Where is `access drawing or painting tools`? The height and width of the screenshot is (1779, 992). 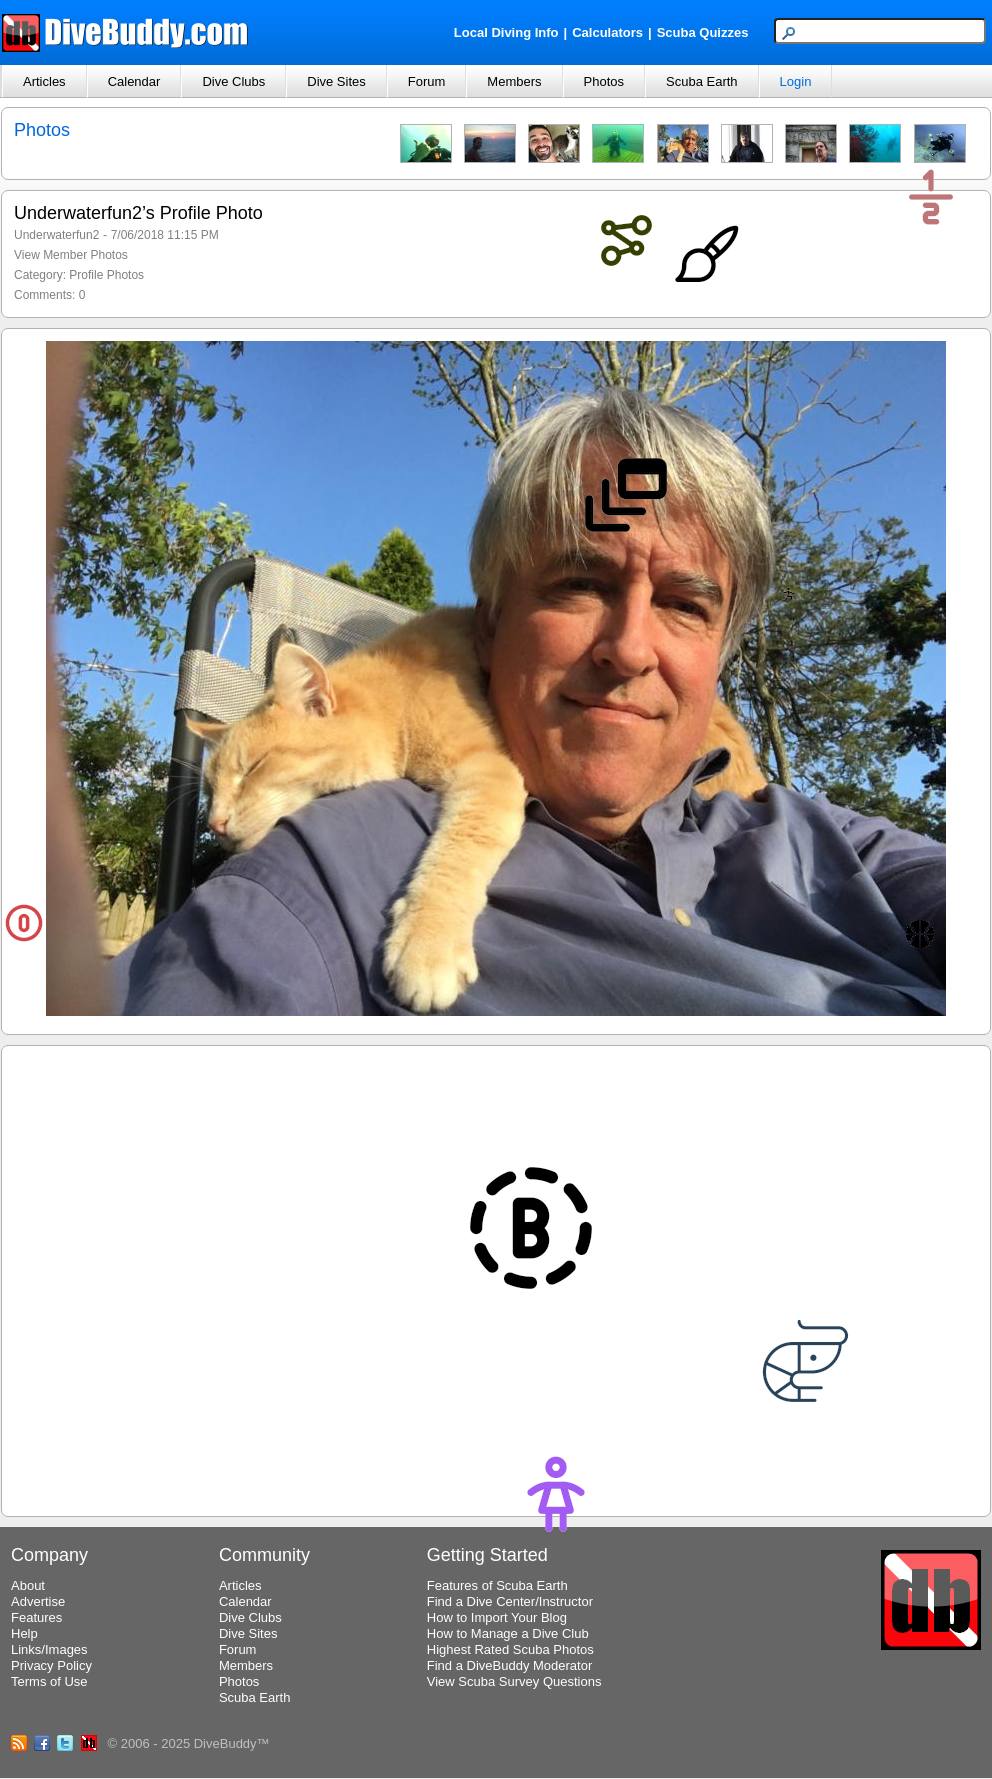 access drawing or painting tools is located at coordinates (709, 255).